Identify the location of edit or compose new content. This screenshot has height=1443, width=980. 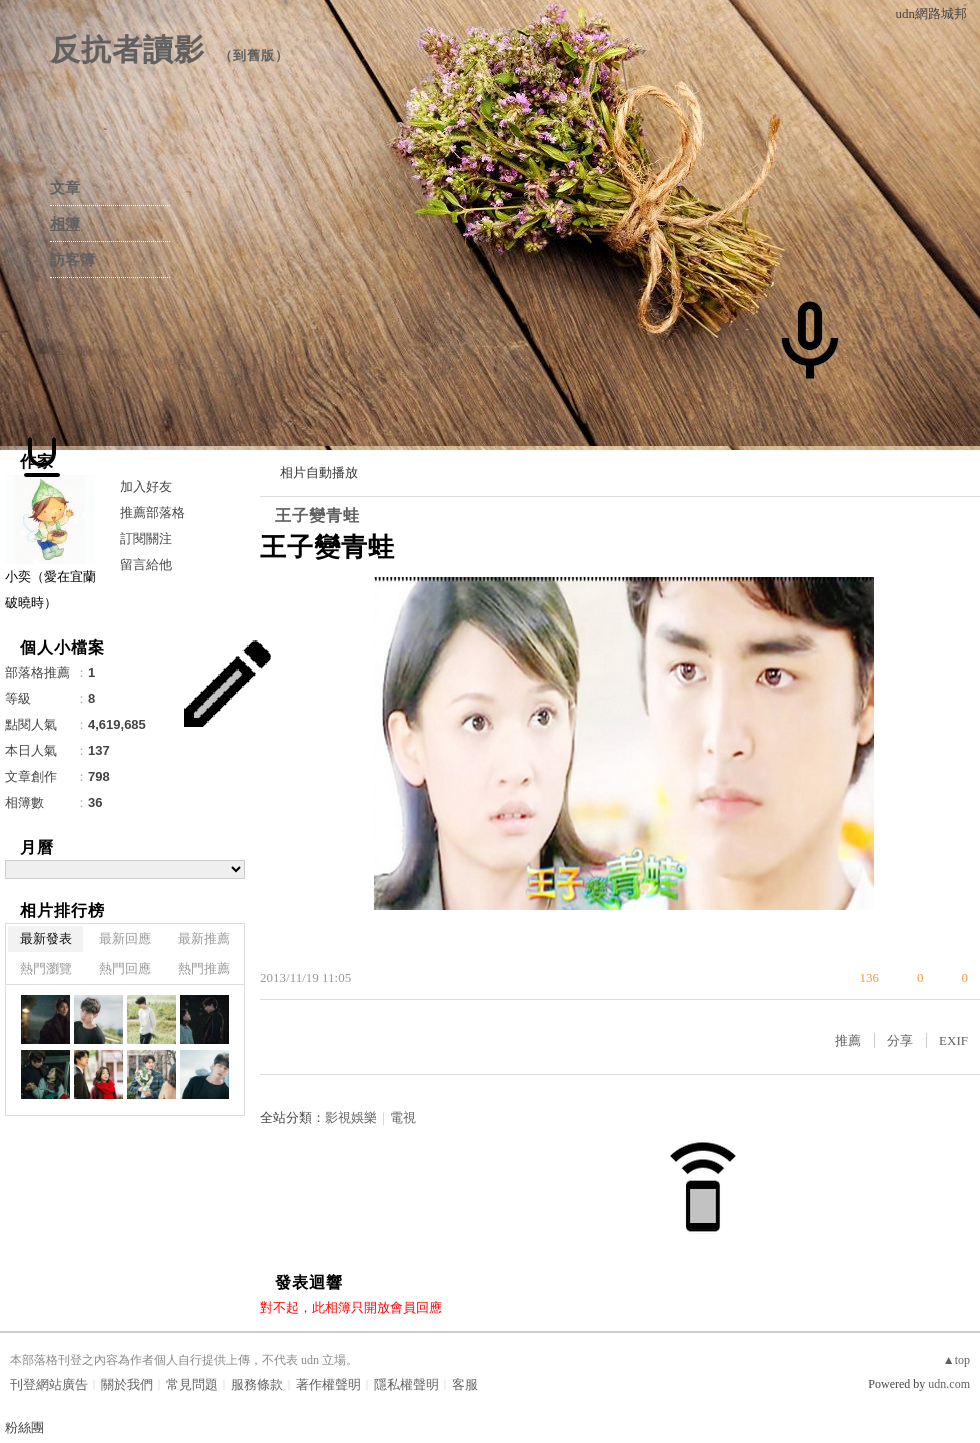
(228, 684).